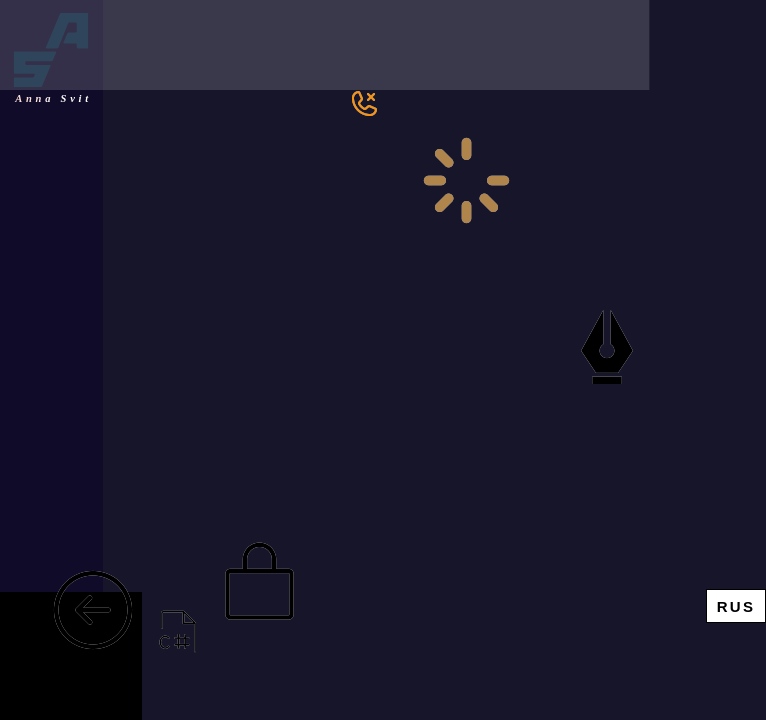  What do you see at coordinates (466, 180) in the screenshot?
I see `indicates loading or processing in progress` at bounding box center [466, 180].